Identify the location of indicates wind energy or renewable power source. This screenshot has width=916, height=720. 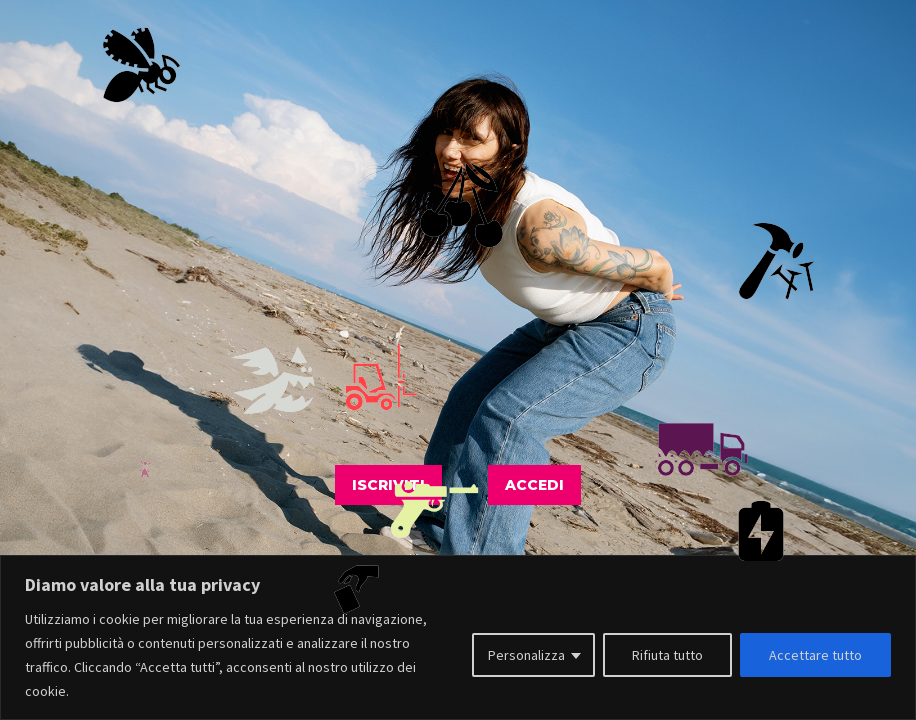
(145, 469).